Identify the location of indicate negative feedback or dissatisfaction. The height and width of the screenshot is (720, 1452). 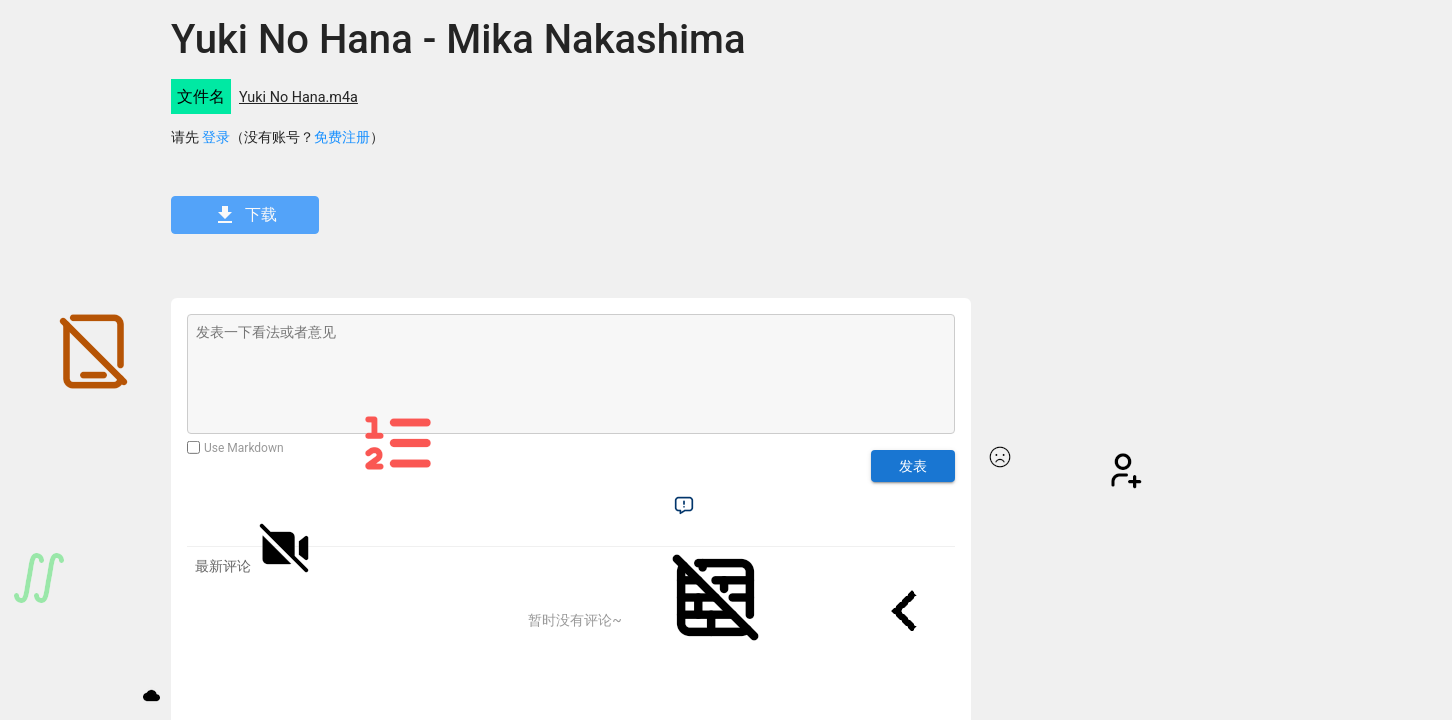
(1000, 457).